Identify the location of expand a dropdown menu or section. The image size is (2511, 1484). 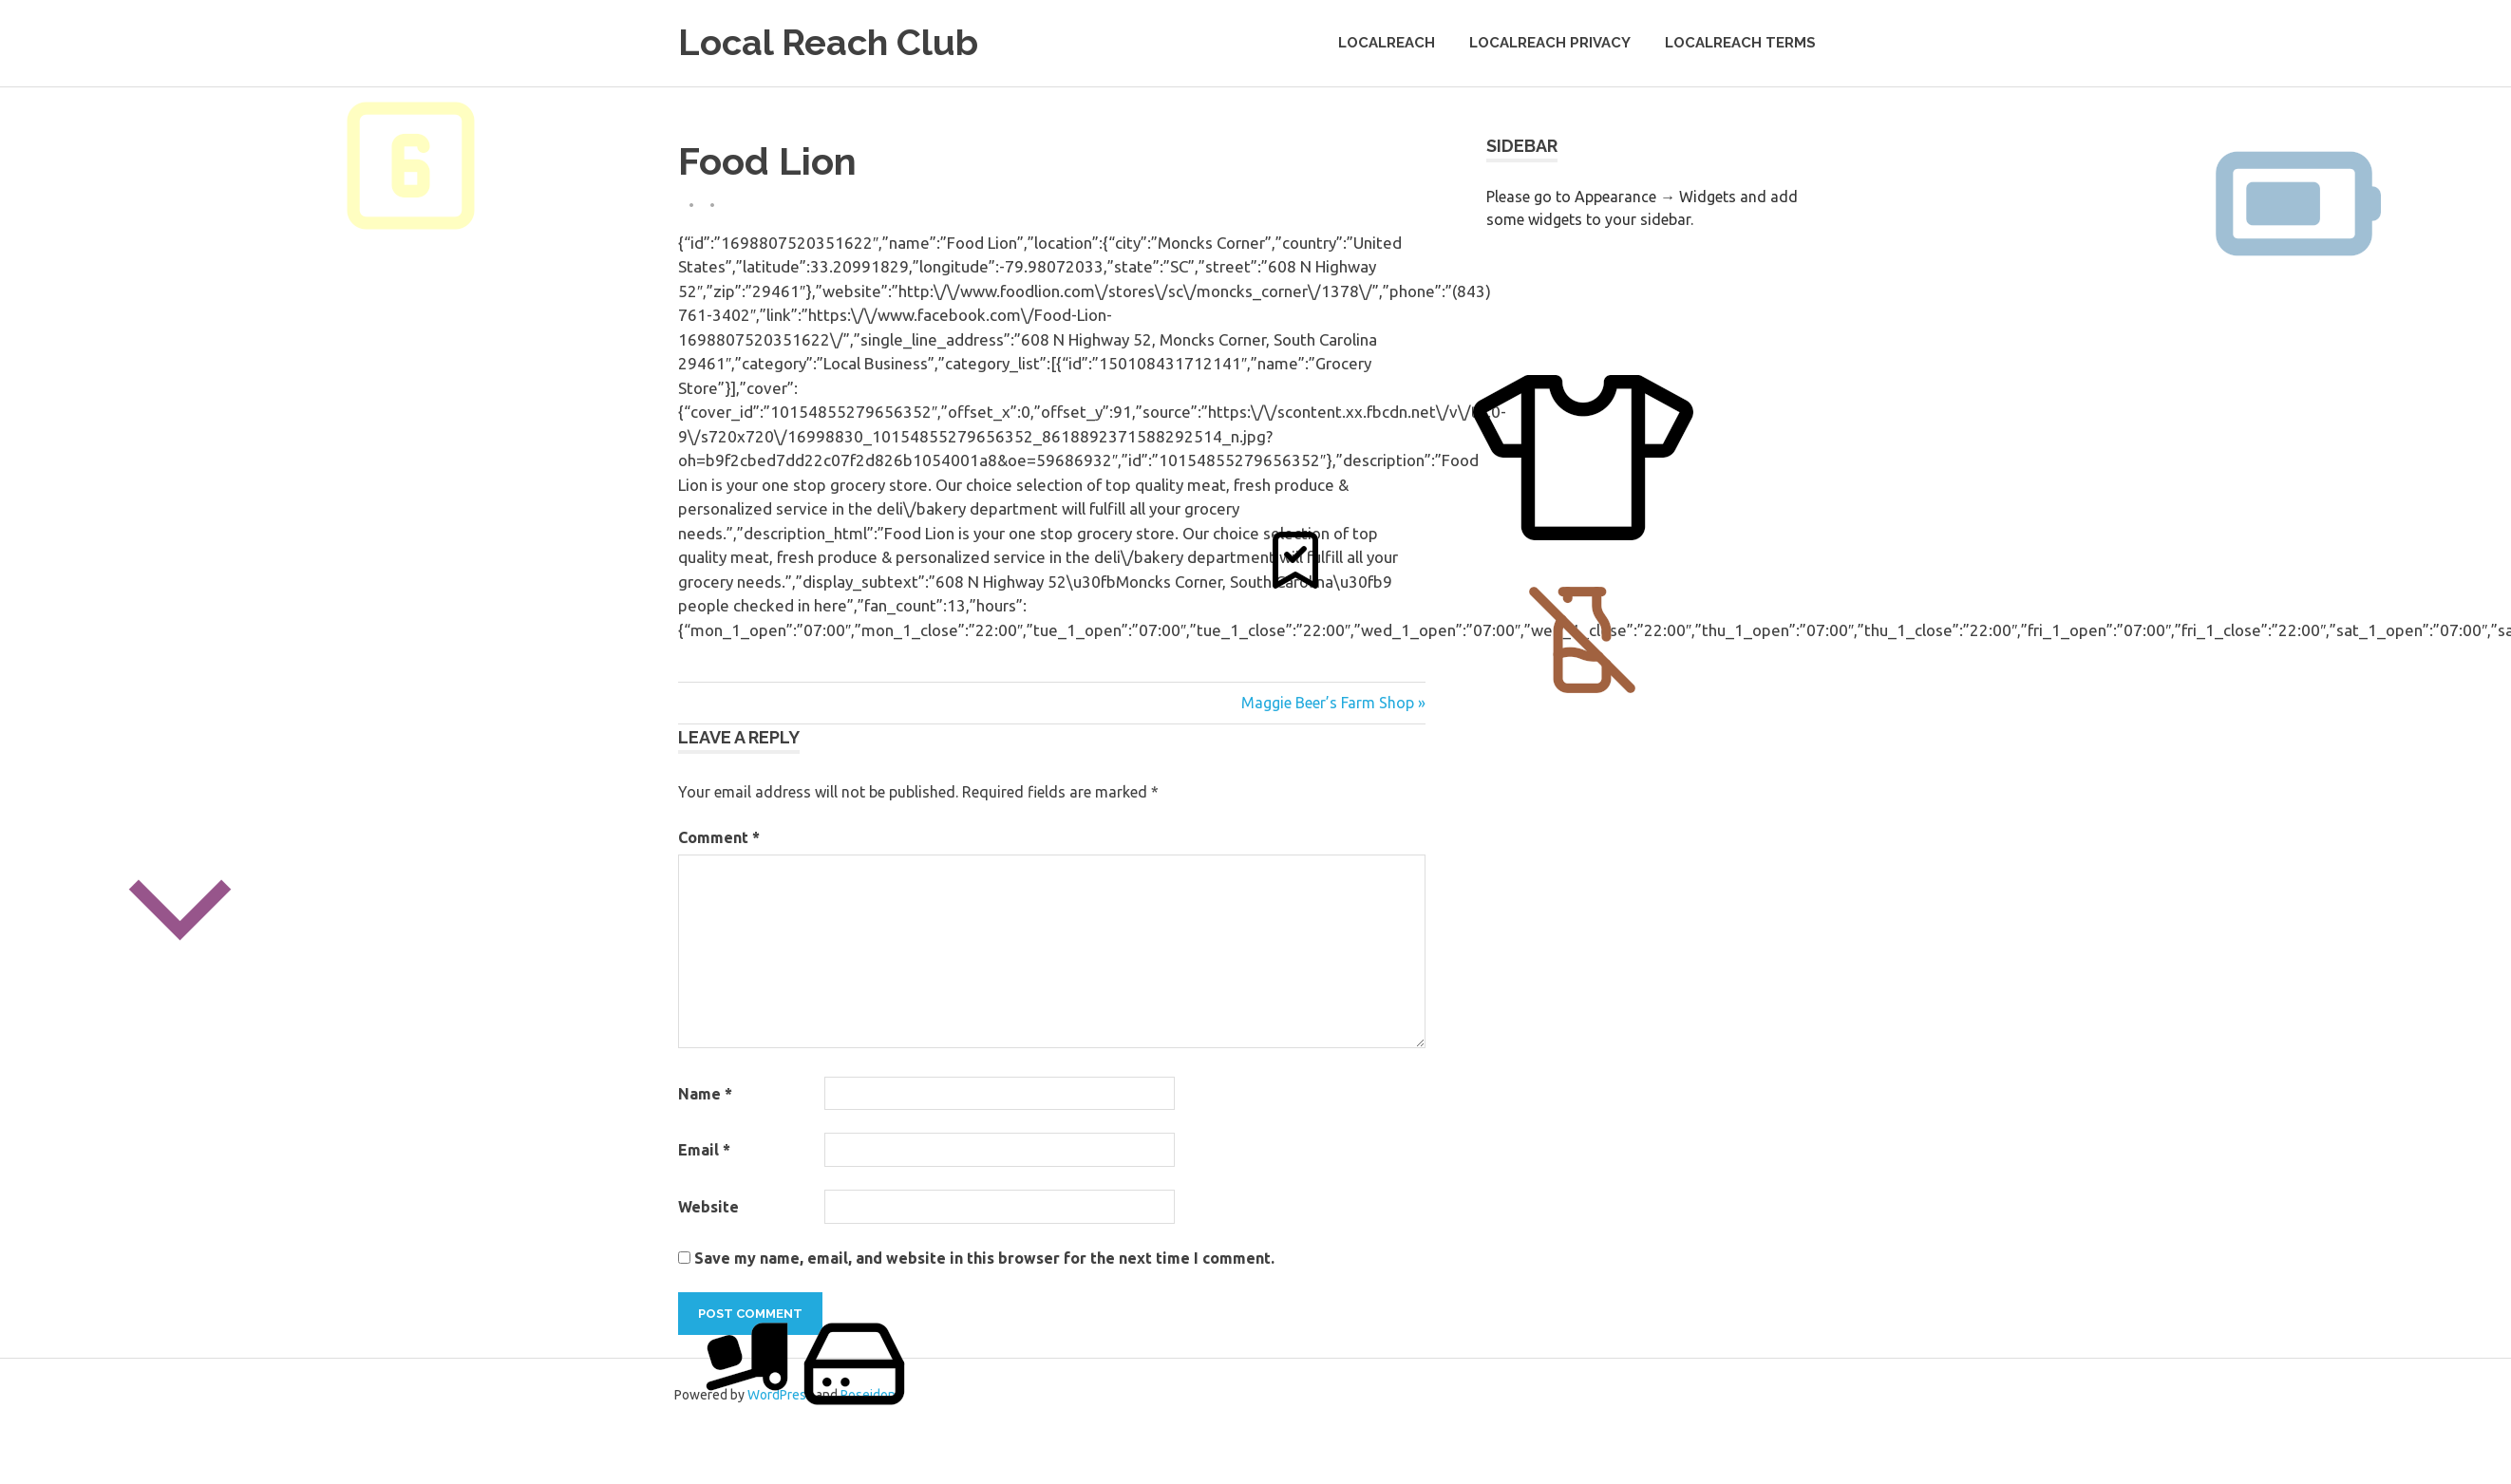
(179, 910).